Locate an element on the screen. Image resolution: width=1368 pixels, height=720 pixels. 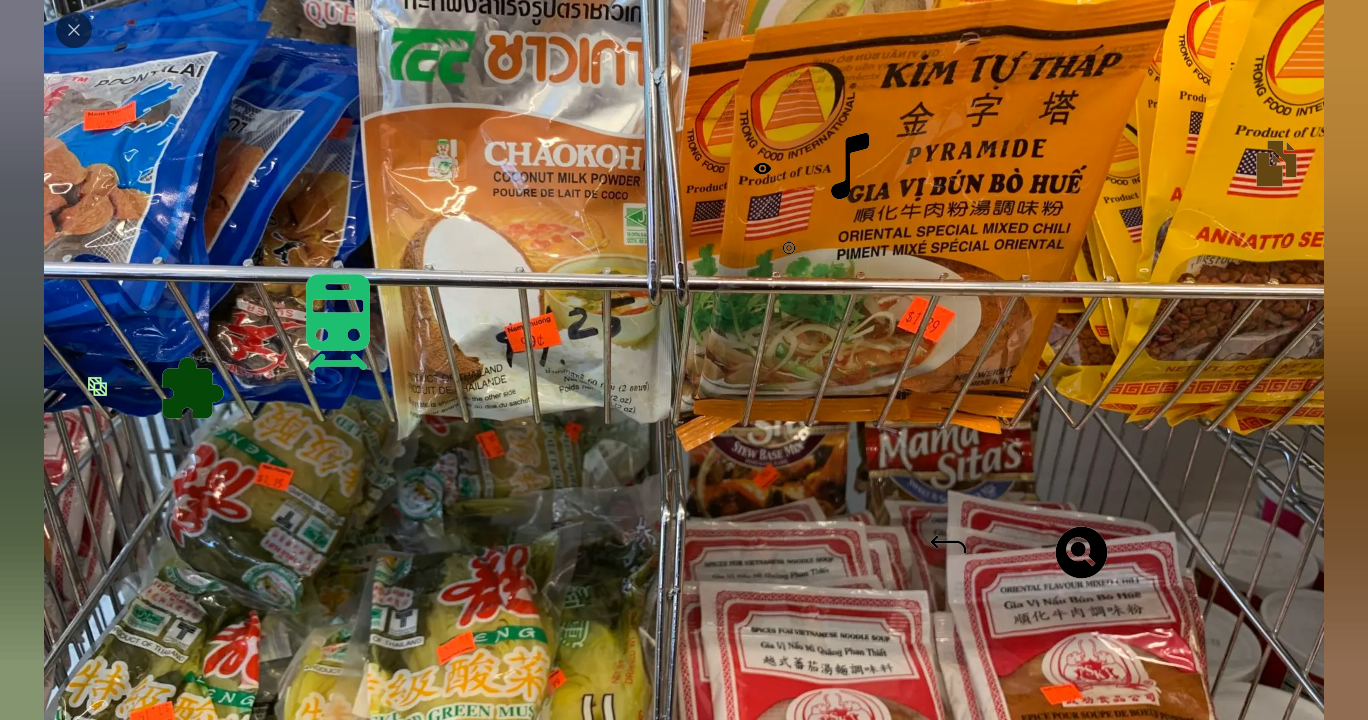
get current location is located at coordinates (789, 248).